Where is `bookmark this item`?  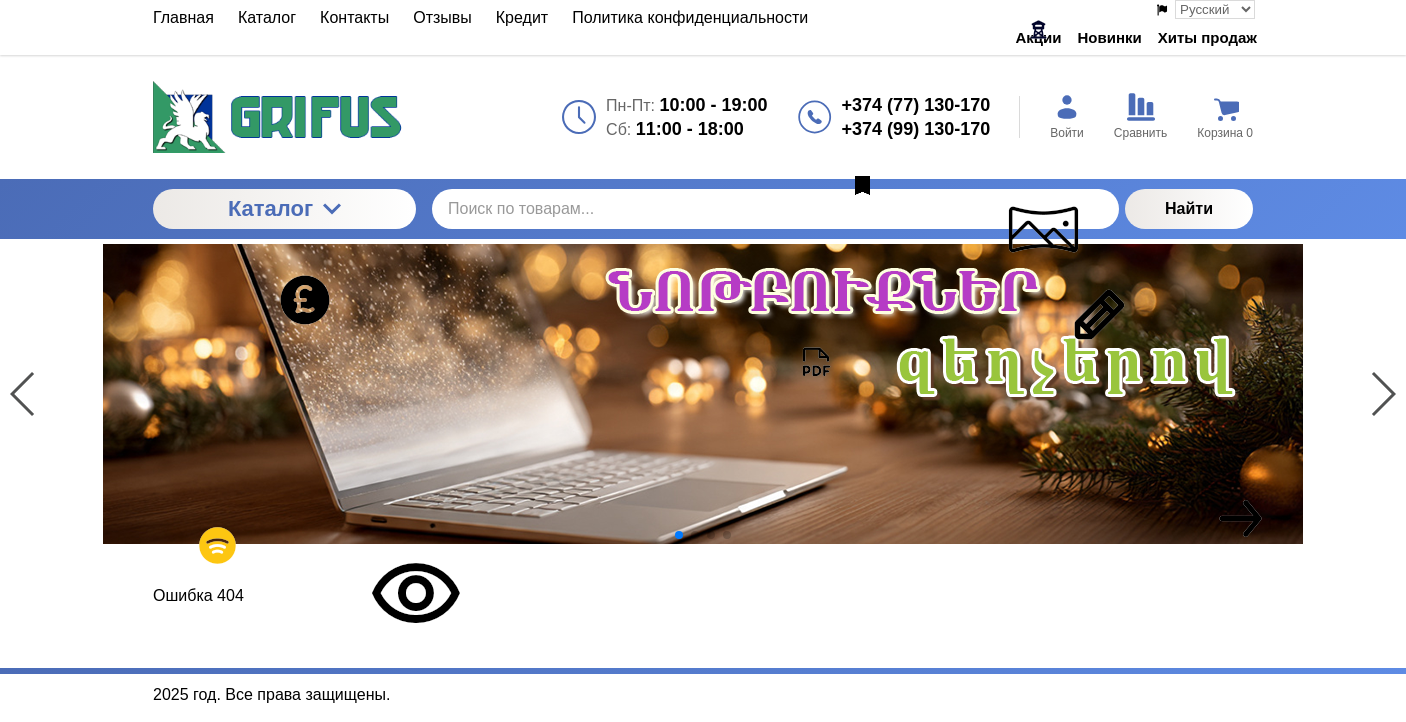 bookmark this item is located at coordinates (862, 185).